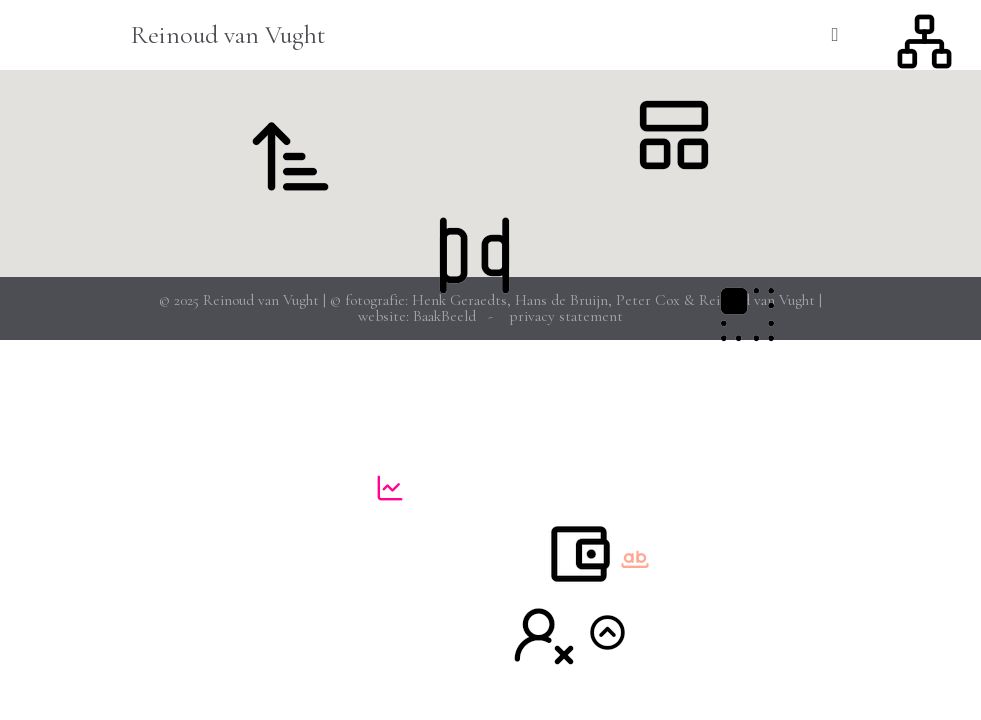  Describe the element at coordinates (474, 255) in the screenshot. I see `distribute elements with equal horizontal spacing` at that location.